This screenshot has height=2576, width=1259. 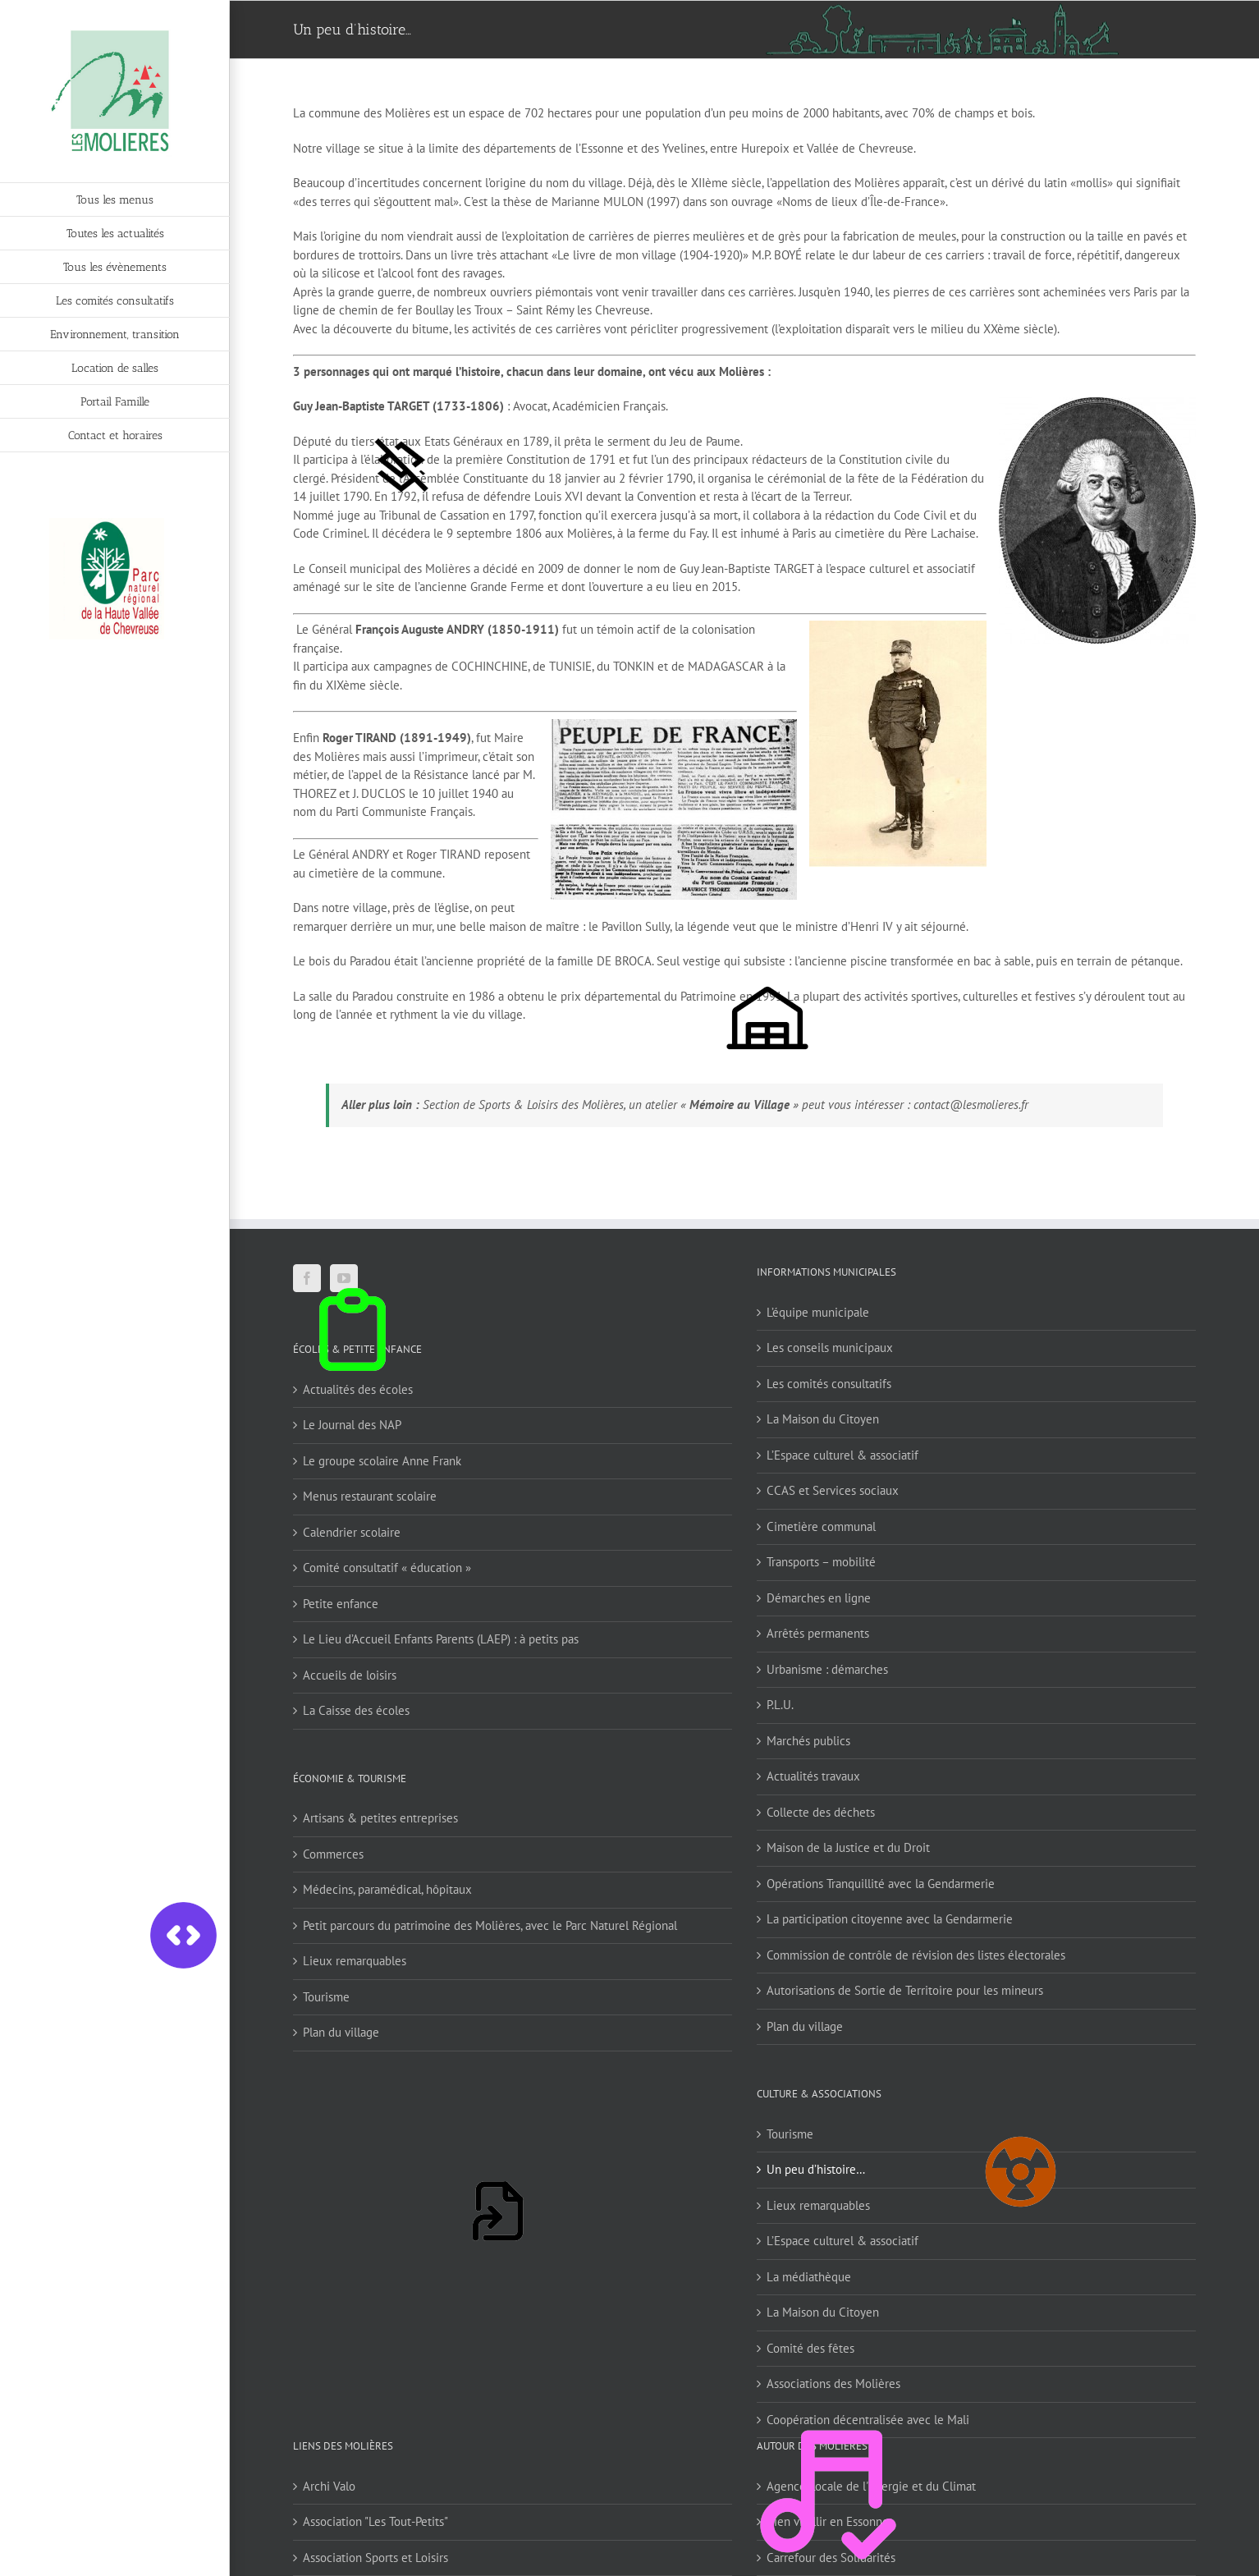 What do you see at coordinates (183, 1935) in the screenshot?
I see `access code editor or developer tools` at bounding box center [183, 1935].